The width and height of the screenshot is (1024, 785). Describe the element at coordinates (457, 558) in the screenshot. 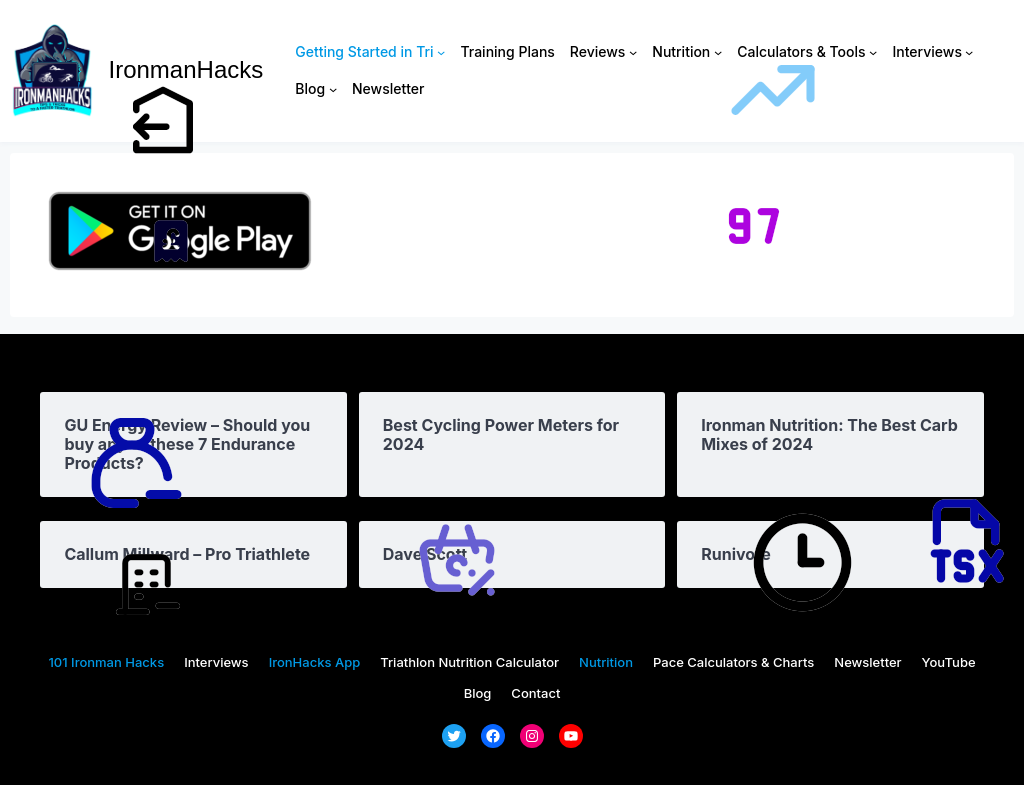

I see `view discounted items in your basket` at that location.